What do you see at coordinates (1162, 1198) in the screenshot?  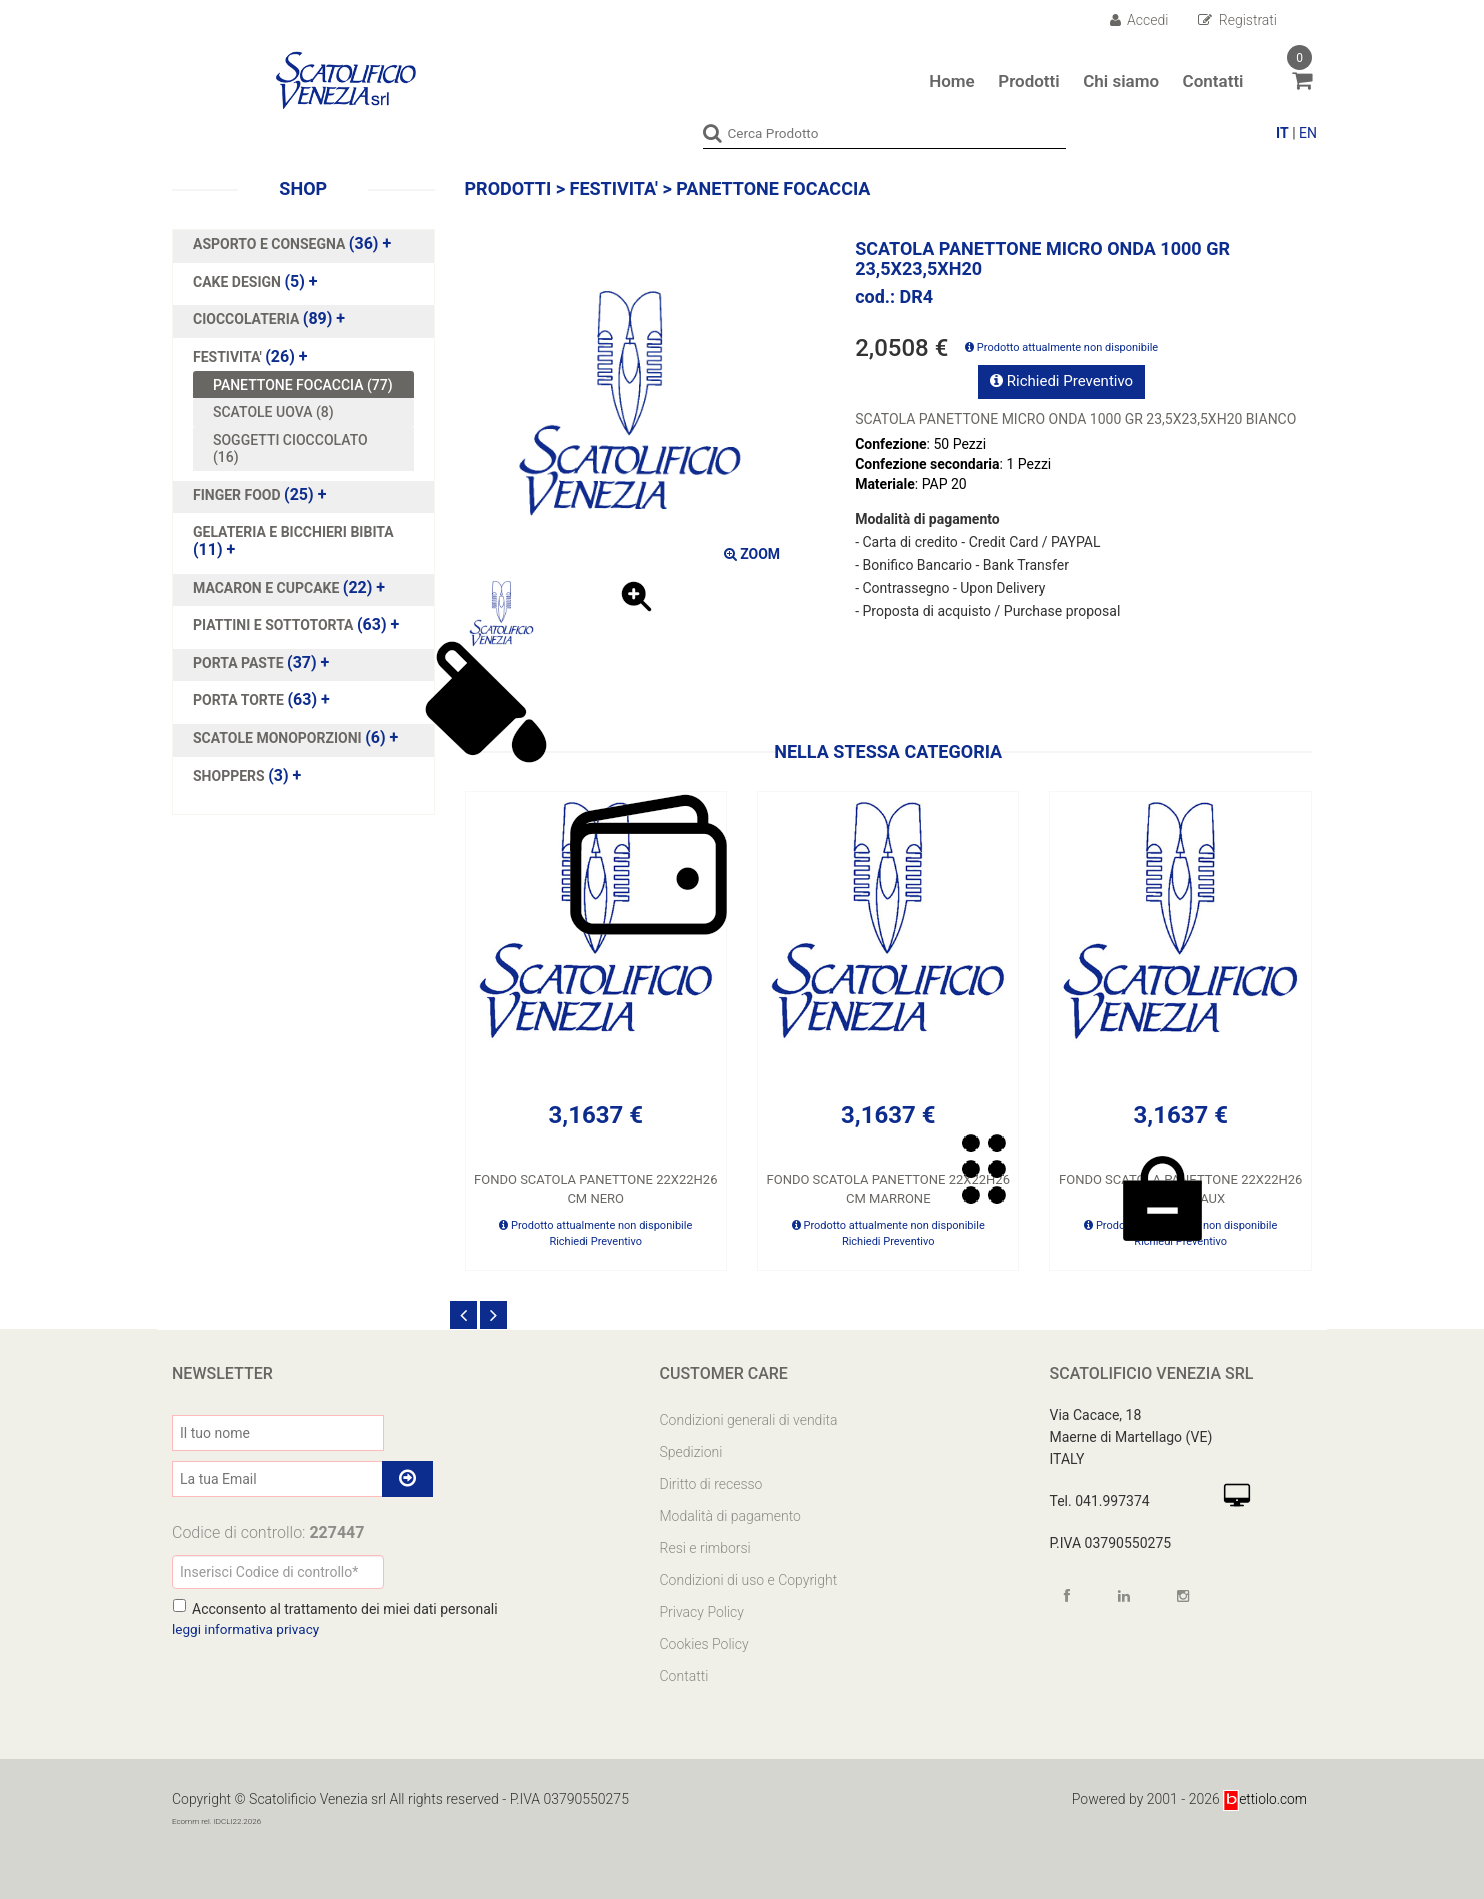 I see `remove item from shopping bag` at bounding box center [1162, 1198].